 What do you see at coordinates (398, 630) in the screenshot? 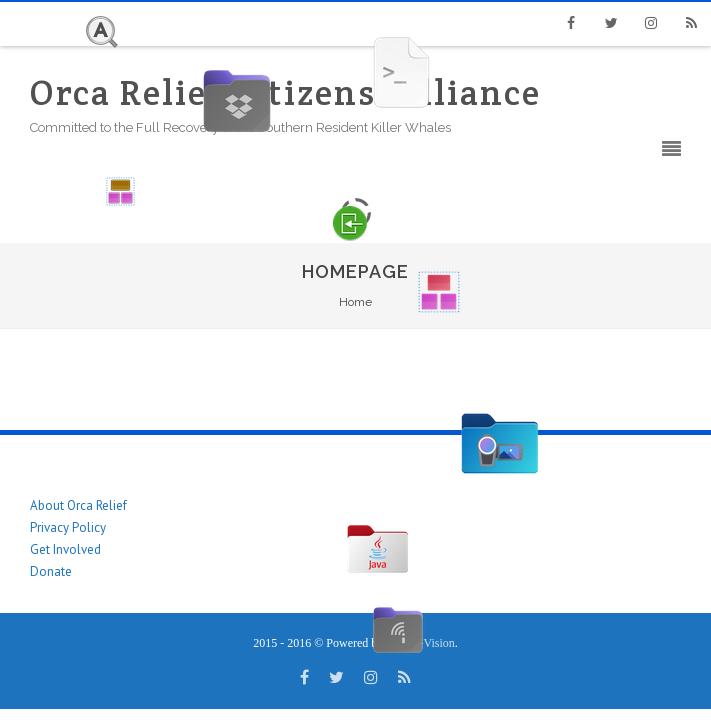
I see `open insync cloud sync folder` at bounding box center [398, 630].